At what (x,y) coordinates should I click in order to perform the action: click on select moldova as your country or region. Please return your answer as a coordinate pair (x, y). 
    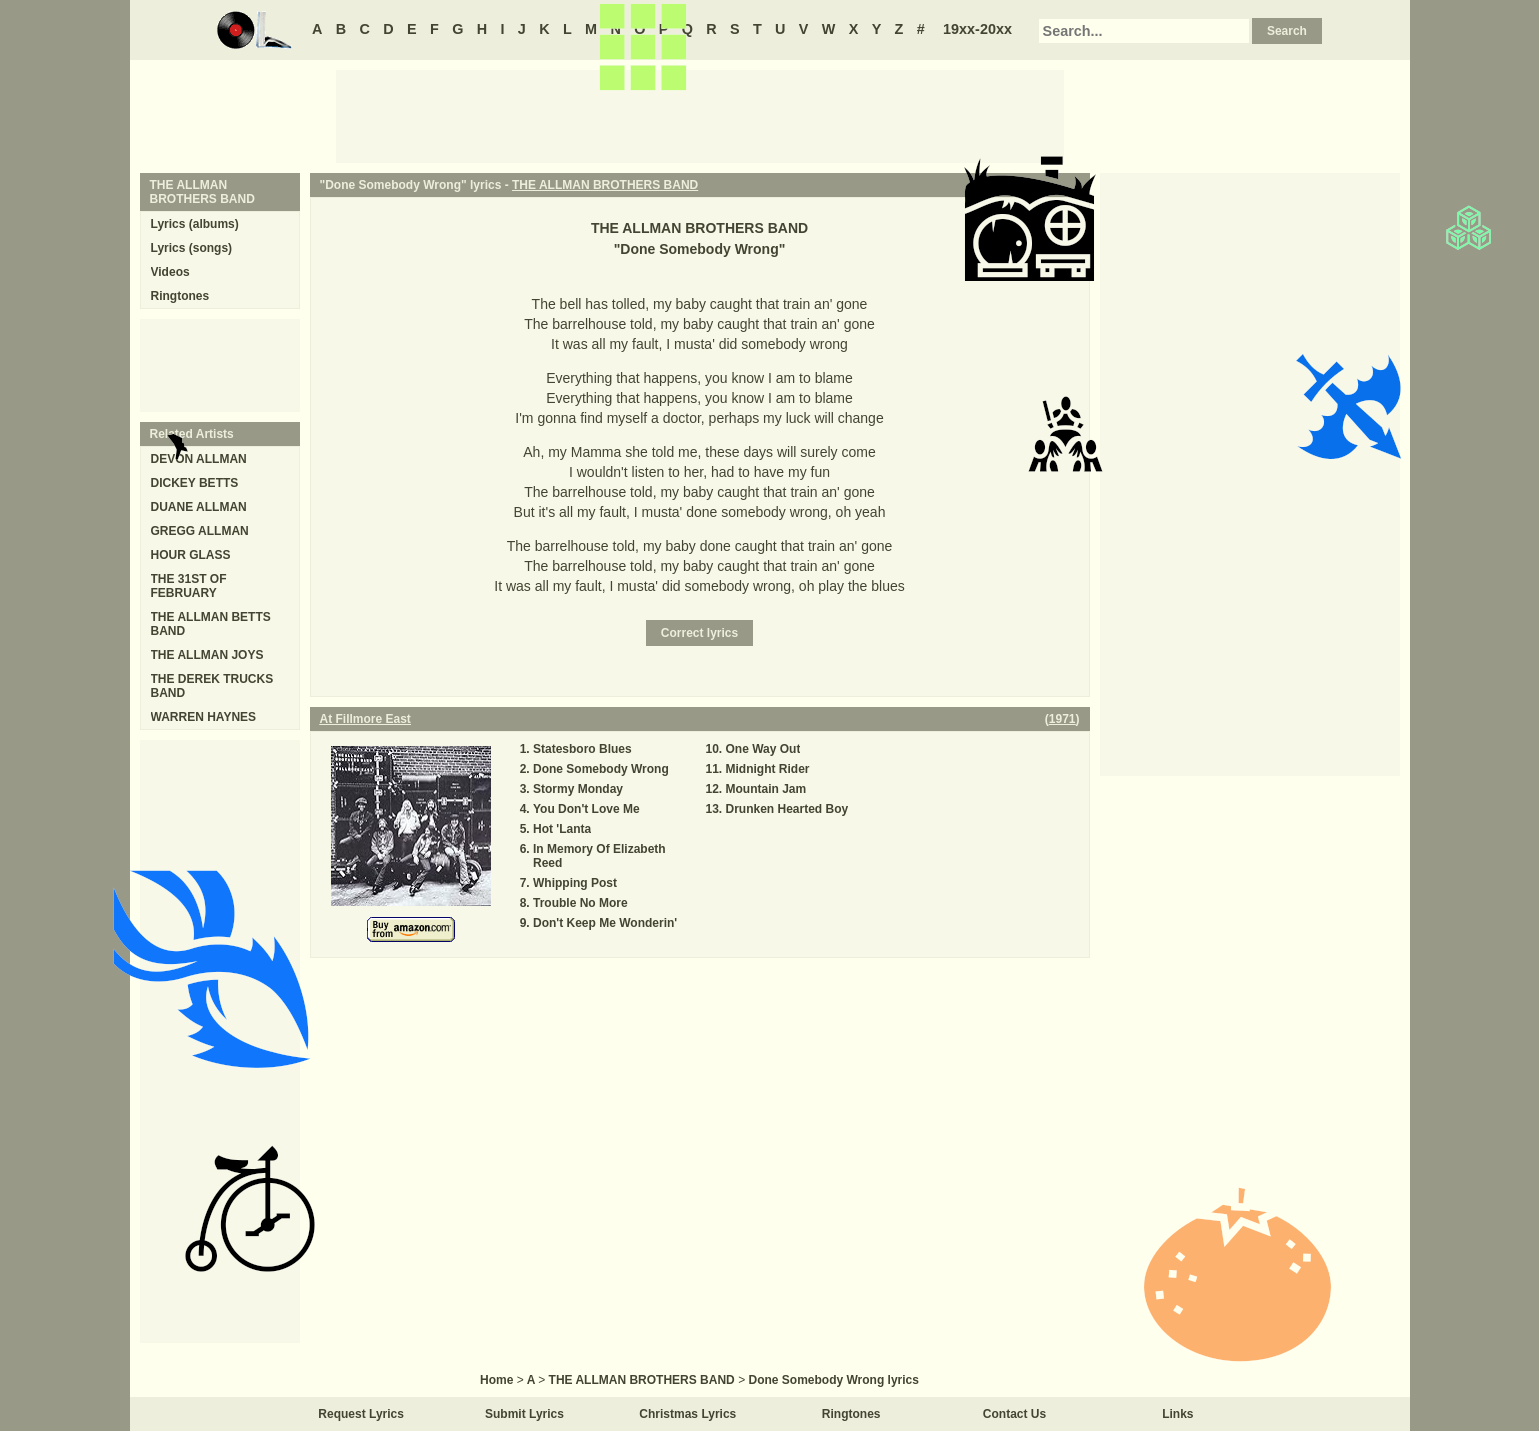
    Looking at the image, I should click on (177, 446).